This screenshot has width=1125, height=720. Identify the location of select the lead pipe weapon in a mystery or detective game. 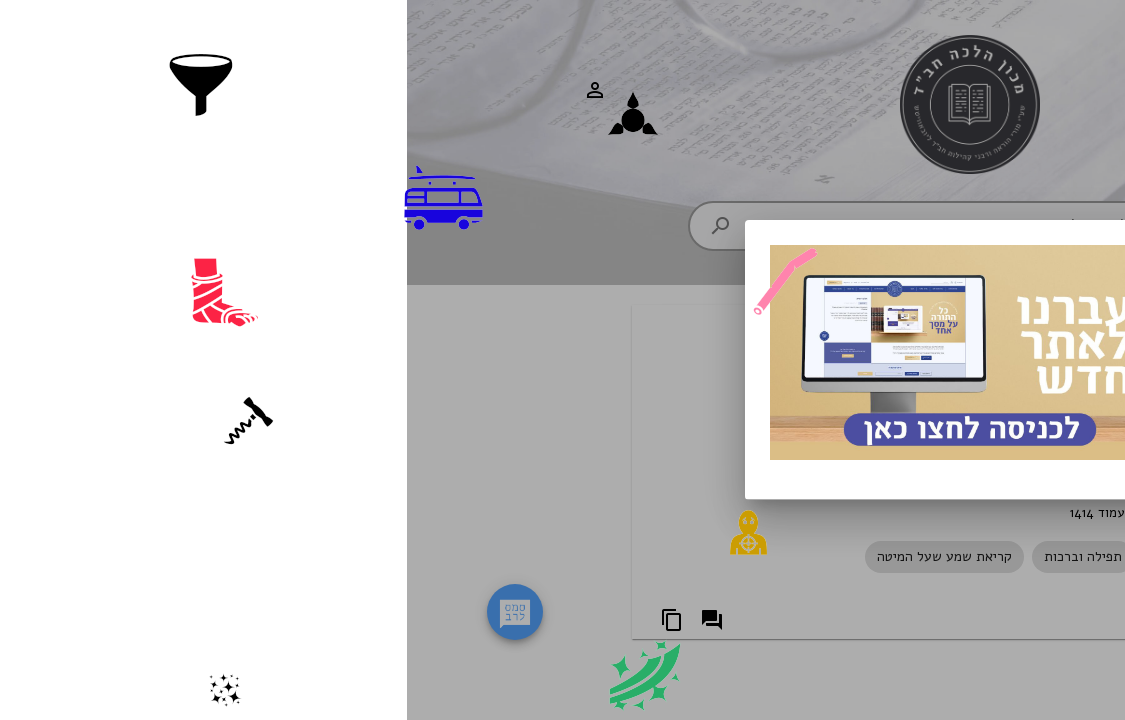
(785, 281).